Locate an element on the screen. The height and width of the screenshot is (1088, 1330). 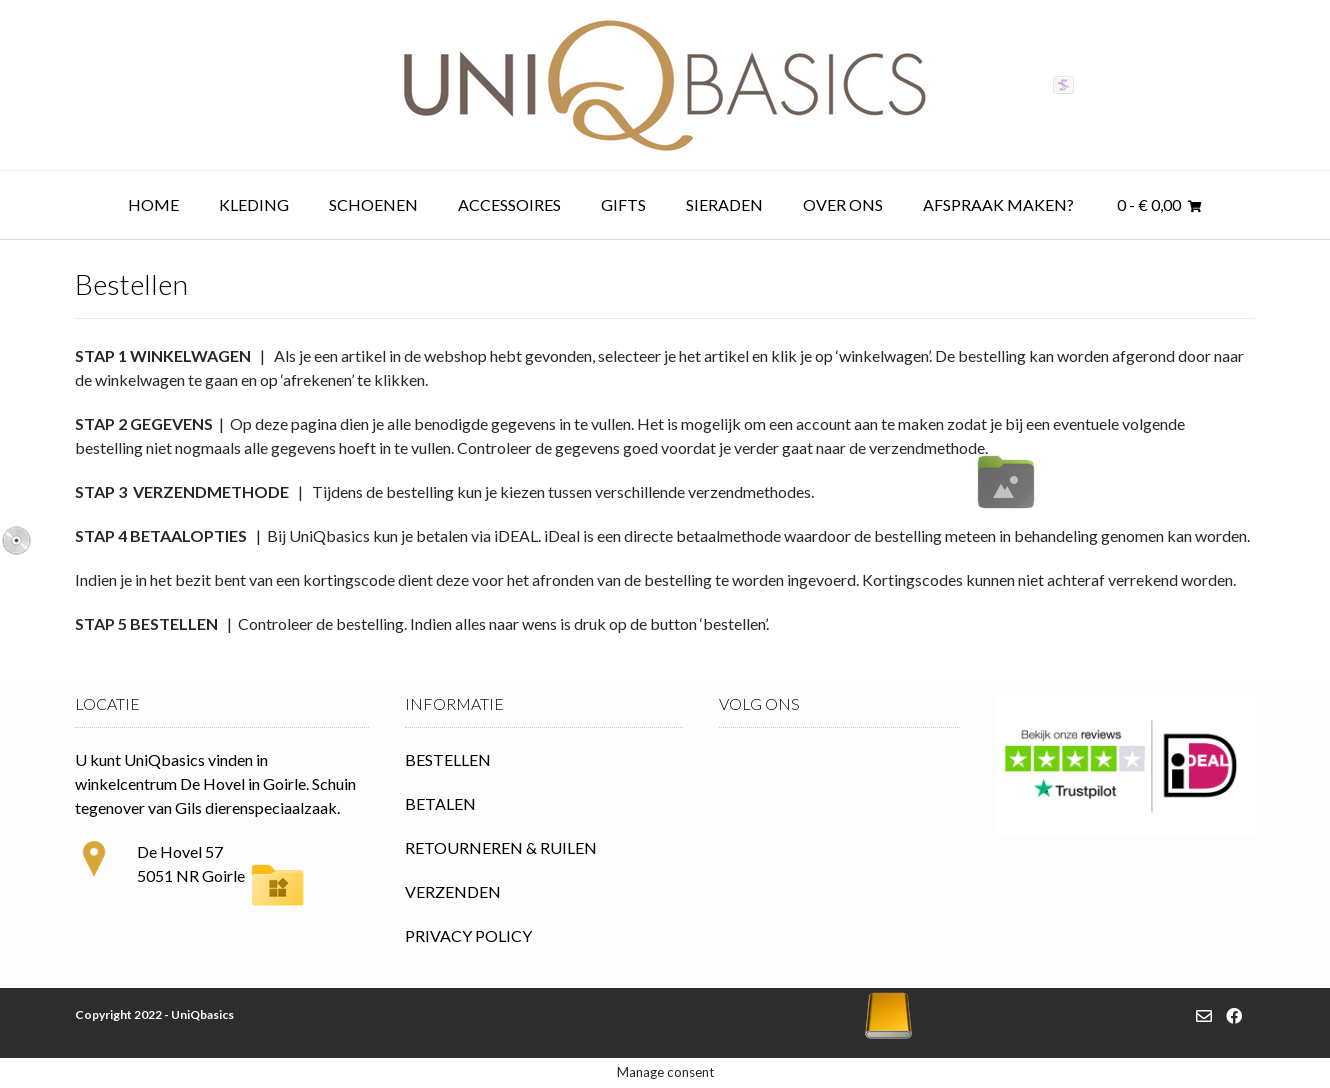
external storage drive connected is located at coordinates (888, 1015).